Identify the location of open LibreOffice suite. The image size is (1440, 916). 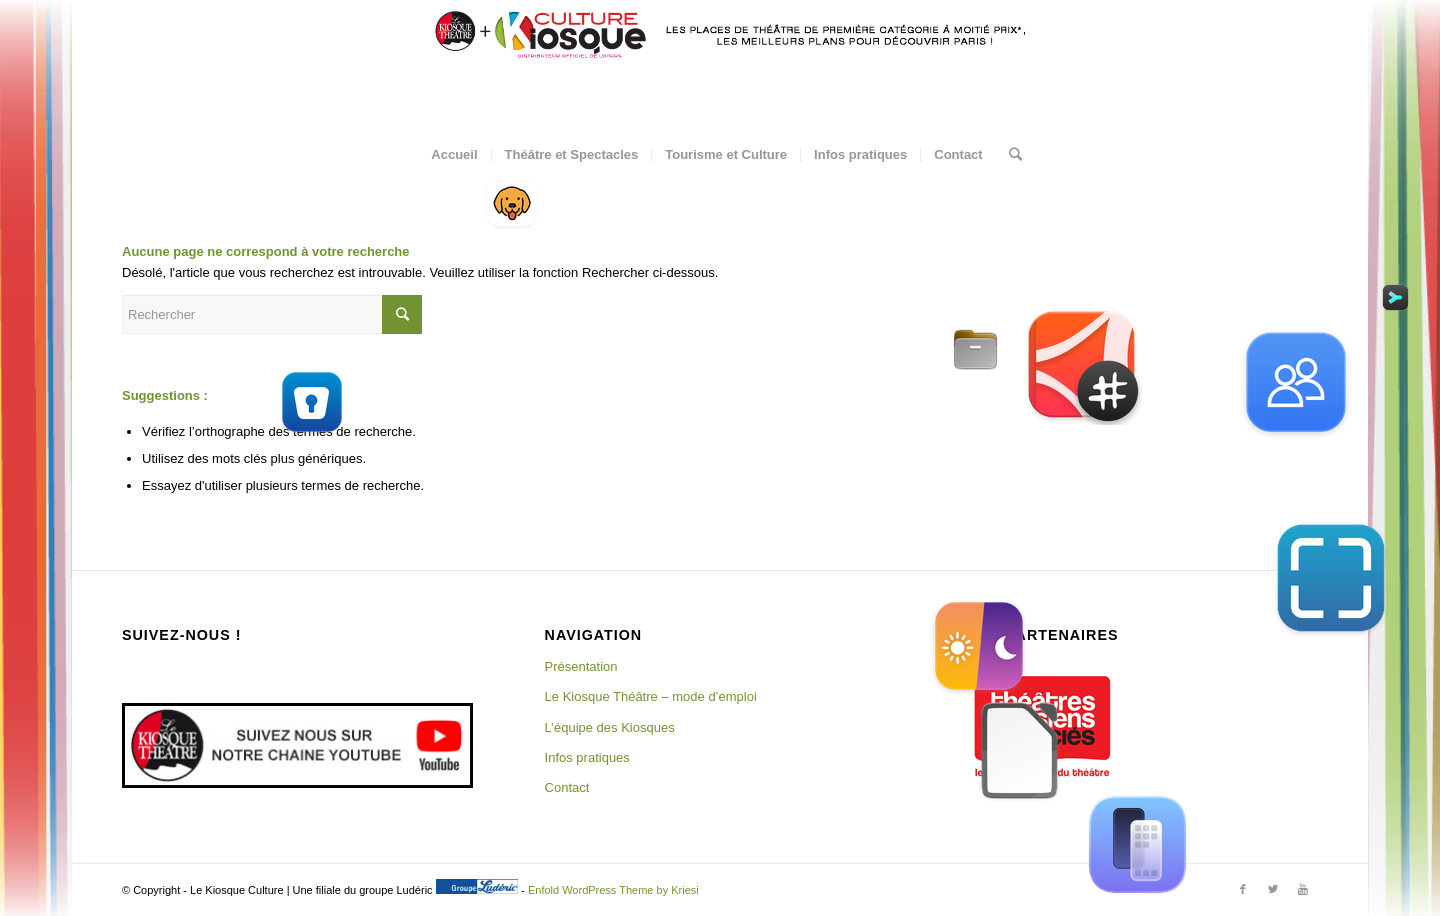
(1019, 750).